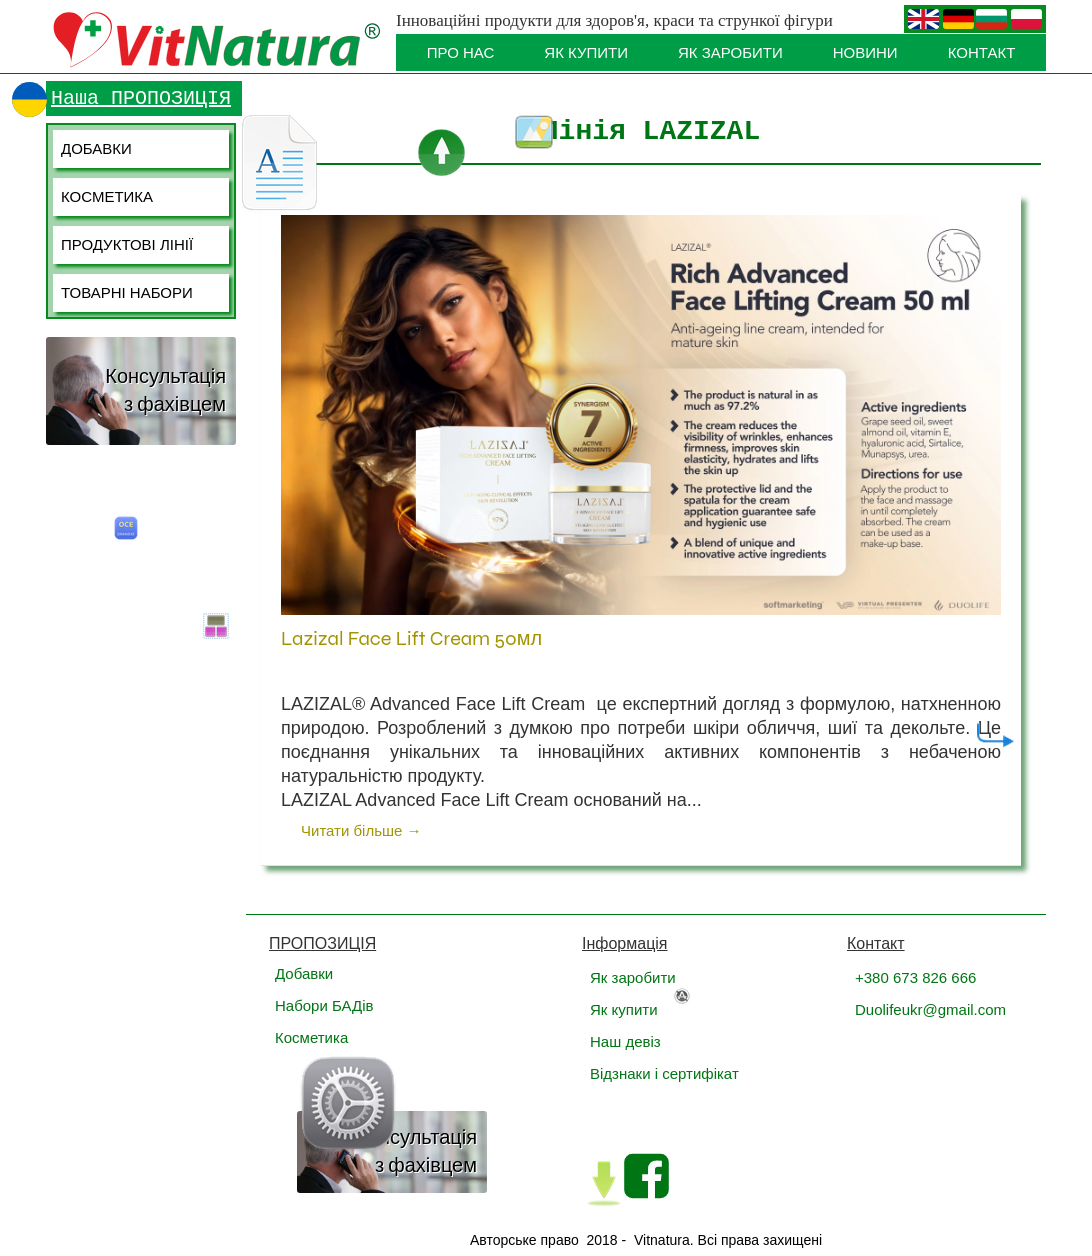 Image resolution: width=1092 pixels, height=1256 pixels. I want to click on forward an email to another recipient, so click(996, 733).